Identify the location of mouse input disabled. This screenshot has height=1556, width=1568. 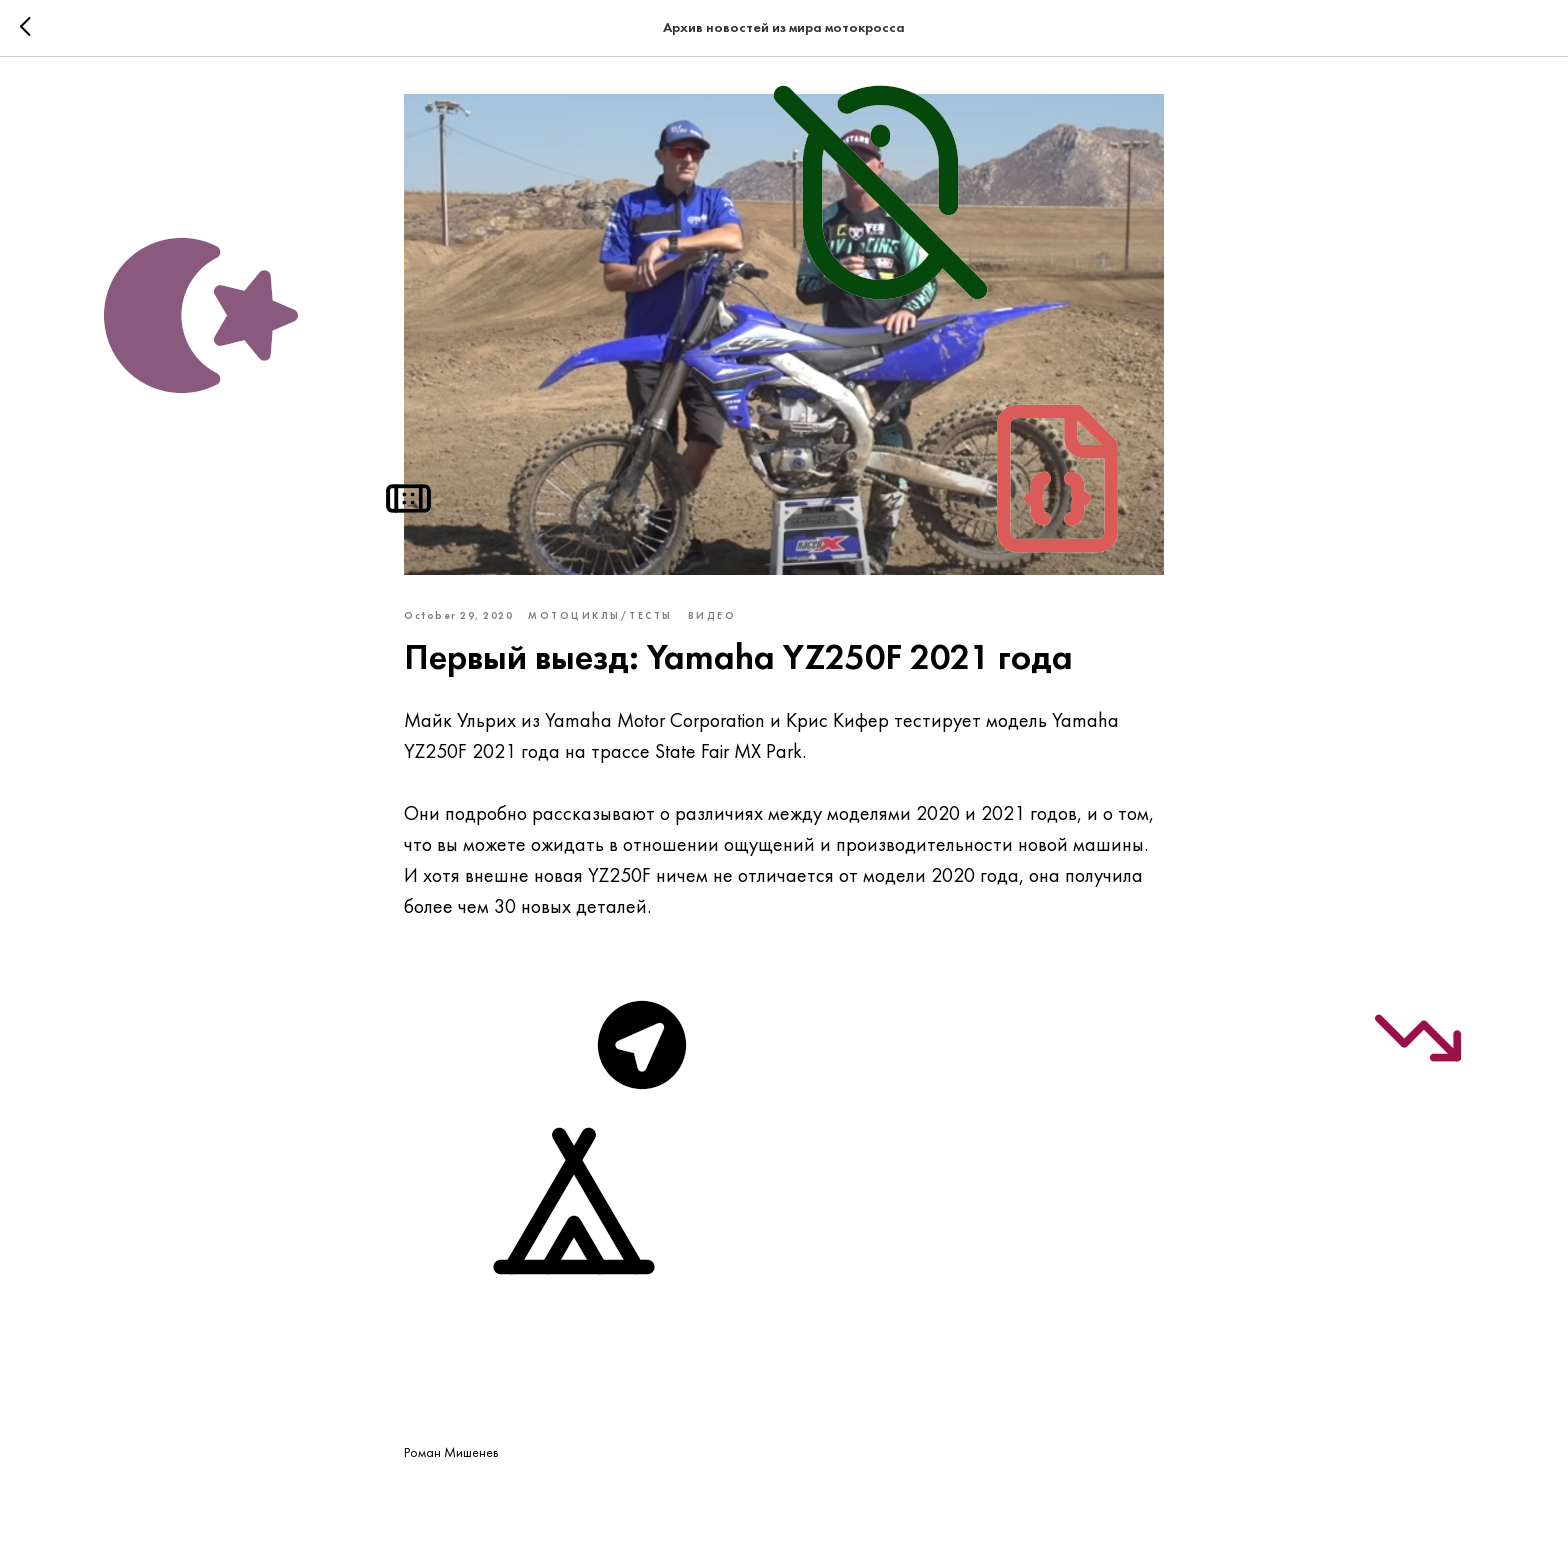
(880, 192).